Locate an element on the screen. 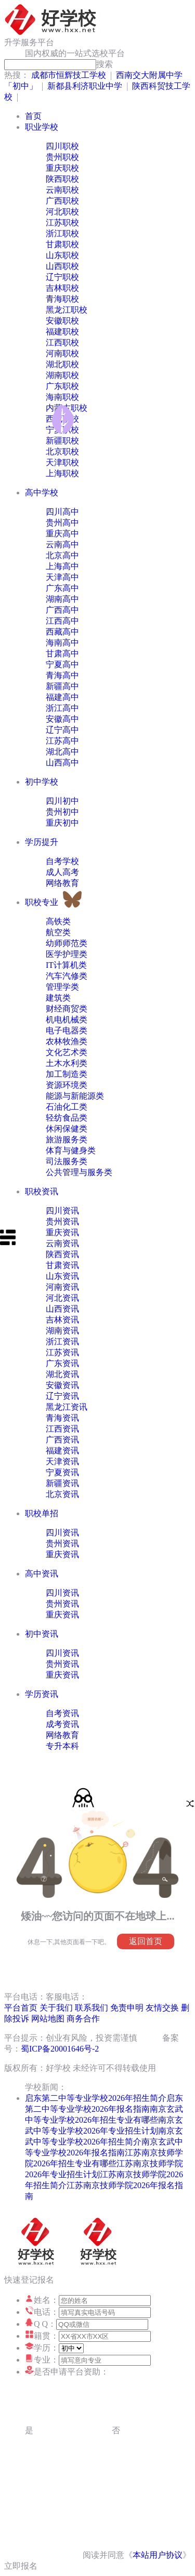 The height and width of the screenshot is (2576, 195). open Bluesky app is located at coordinates (72, 899).